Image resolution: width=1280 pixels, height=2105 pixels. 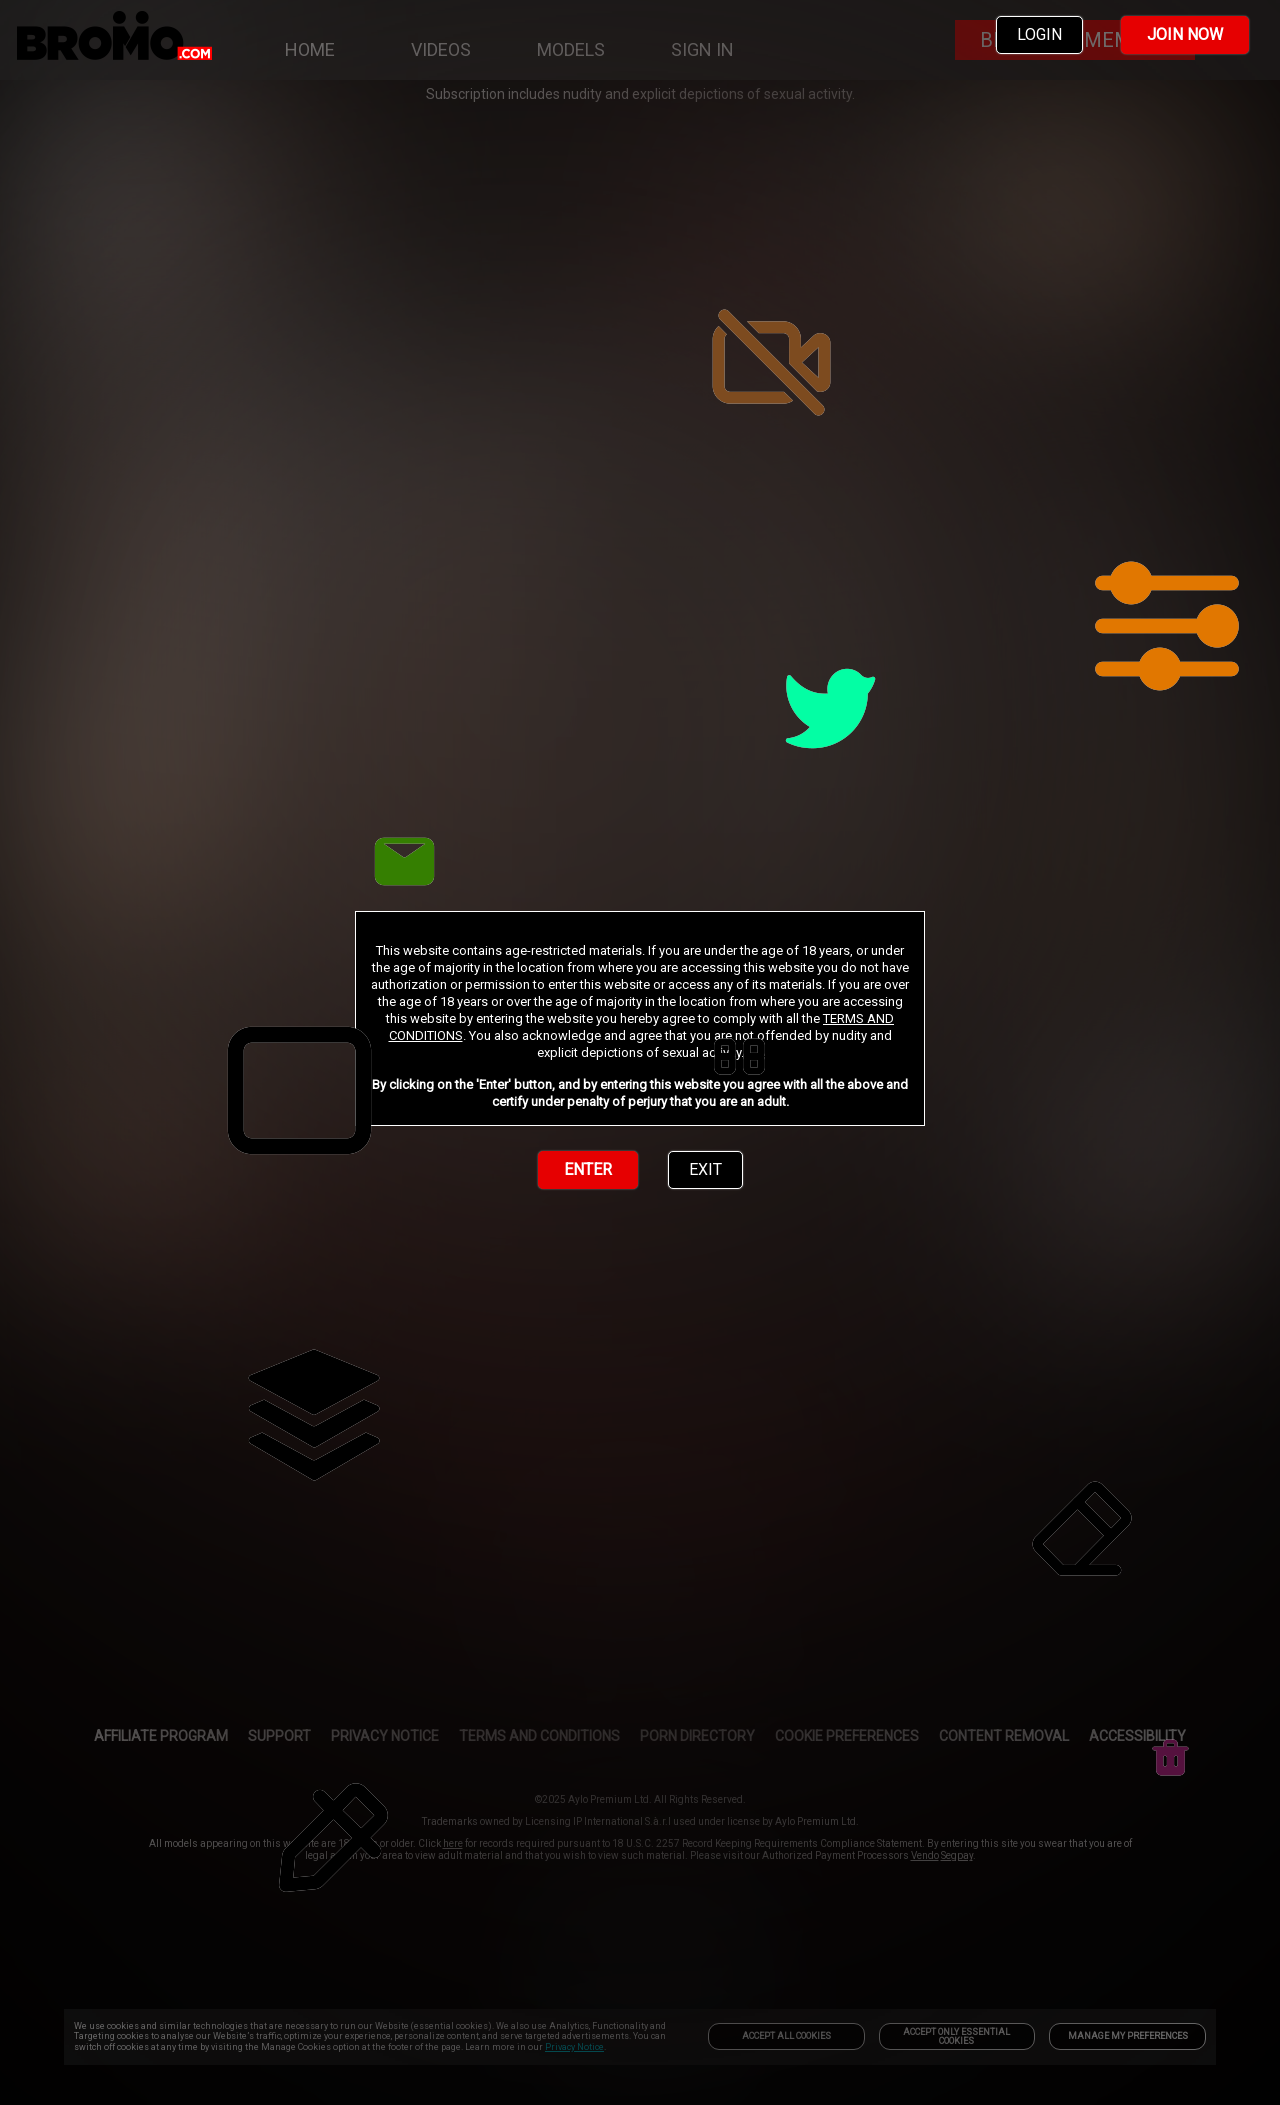 I want to click on crop image to 5:4 aspect ratio, so click(x=299, y=1090).